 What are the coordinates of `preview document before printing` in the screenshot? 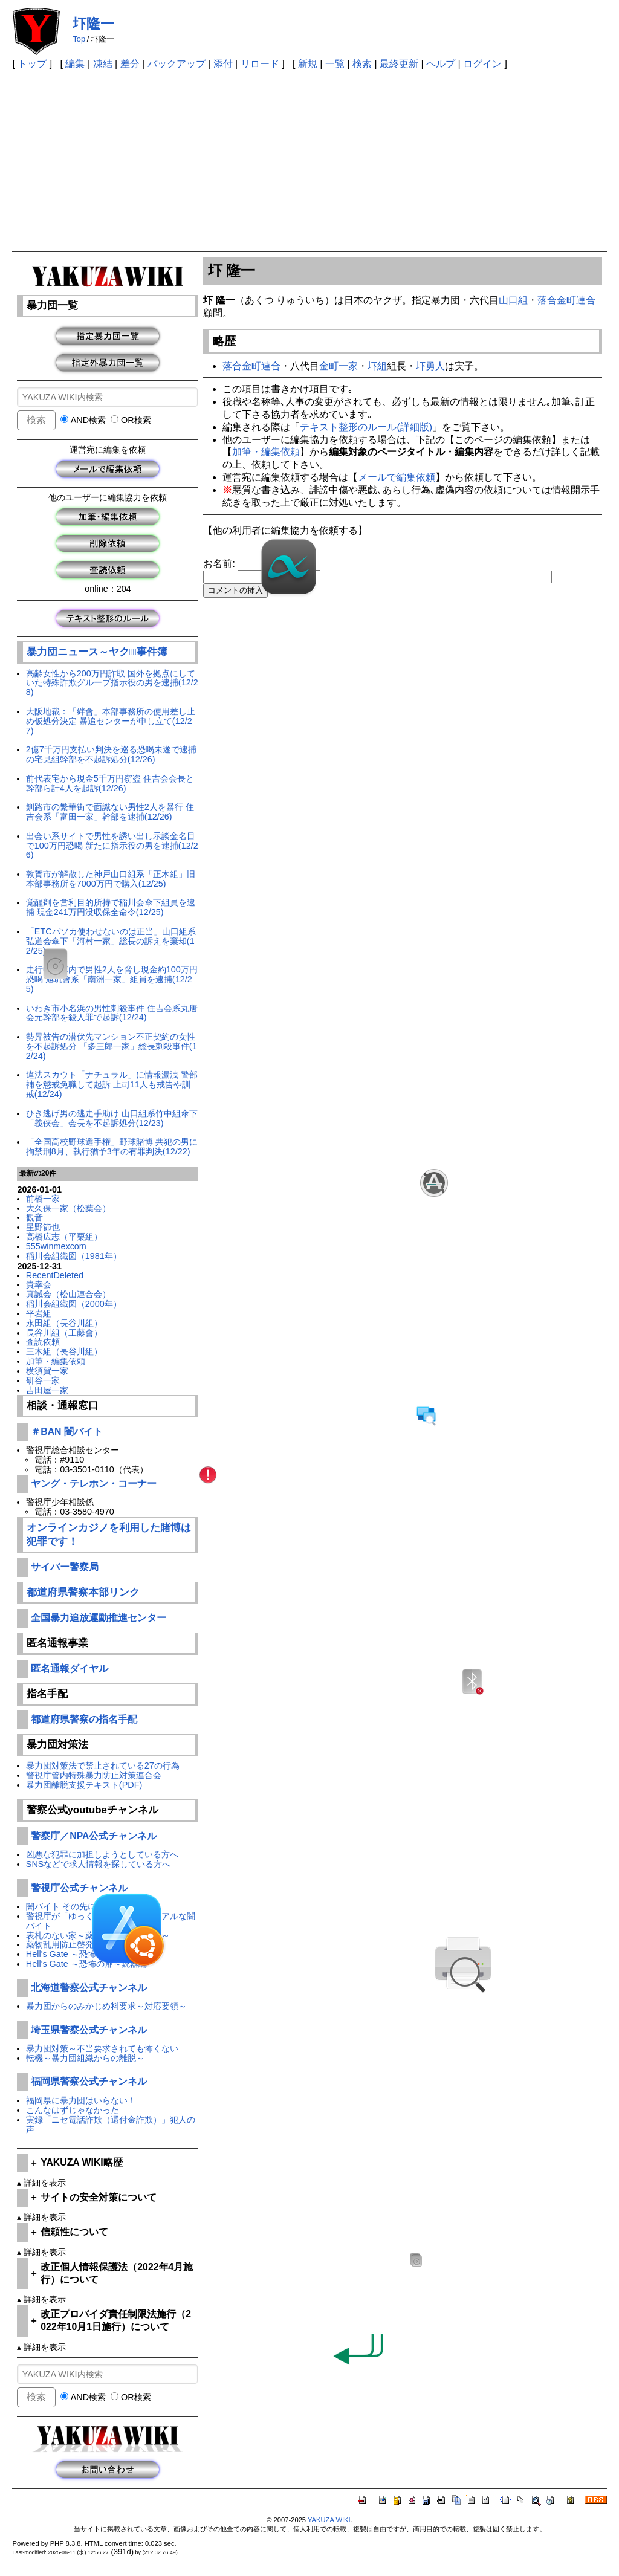 It's located at (463, 1963).